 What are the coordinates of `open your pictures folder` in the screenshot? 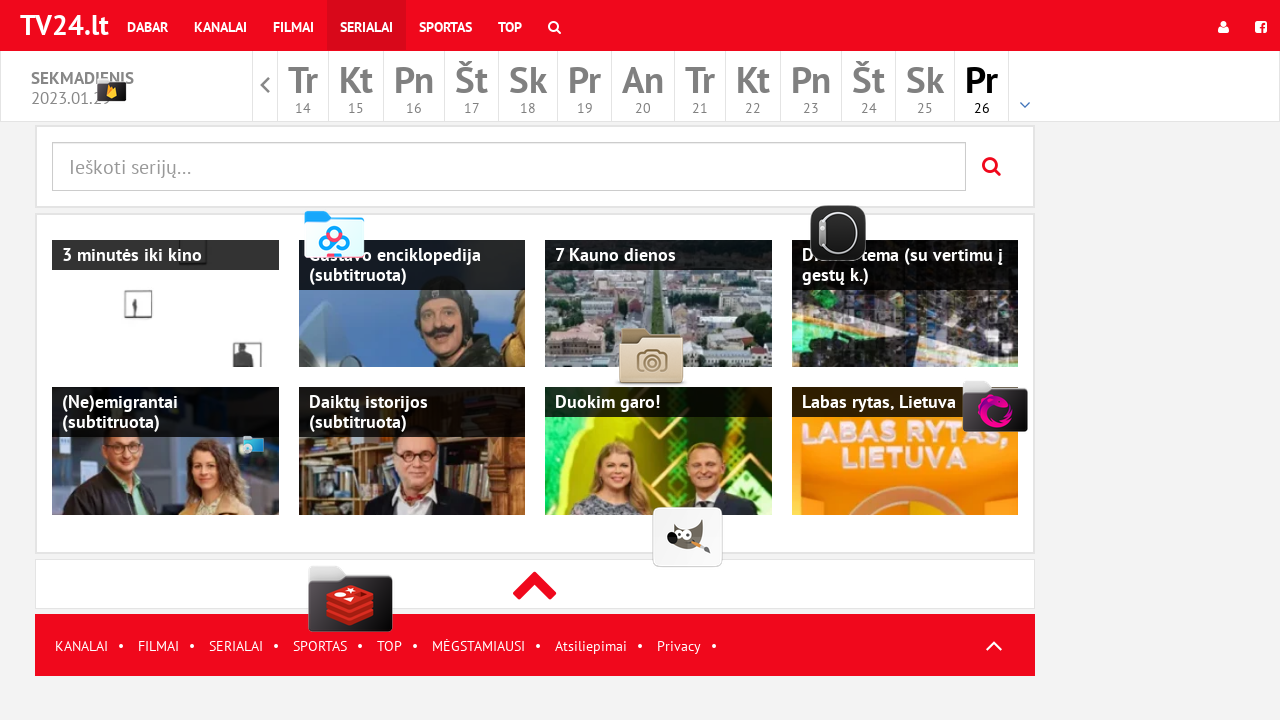 It's located at (651, 359).